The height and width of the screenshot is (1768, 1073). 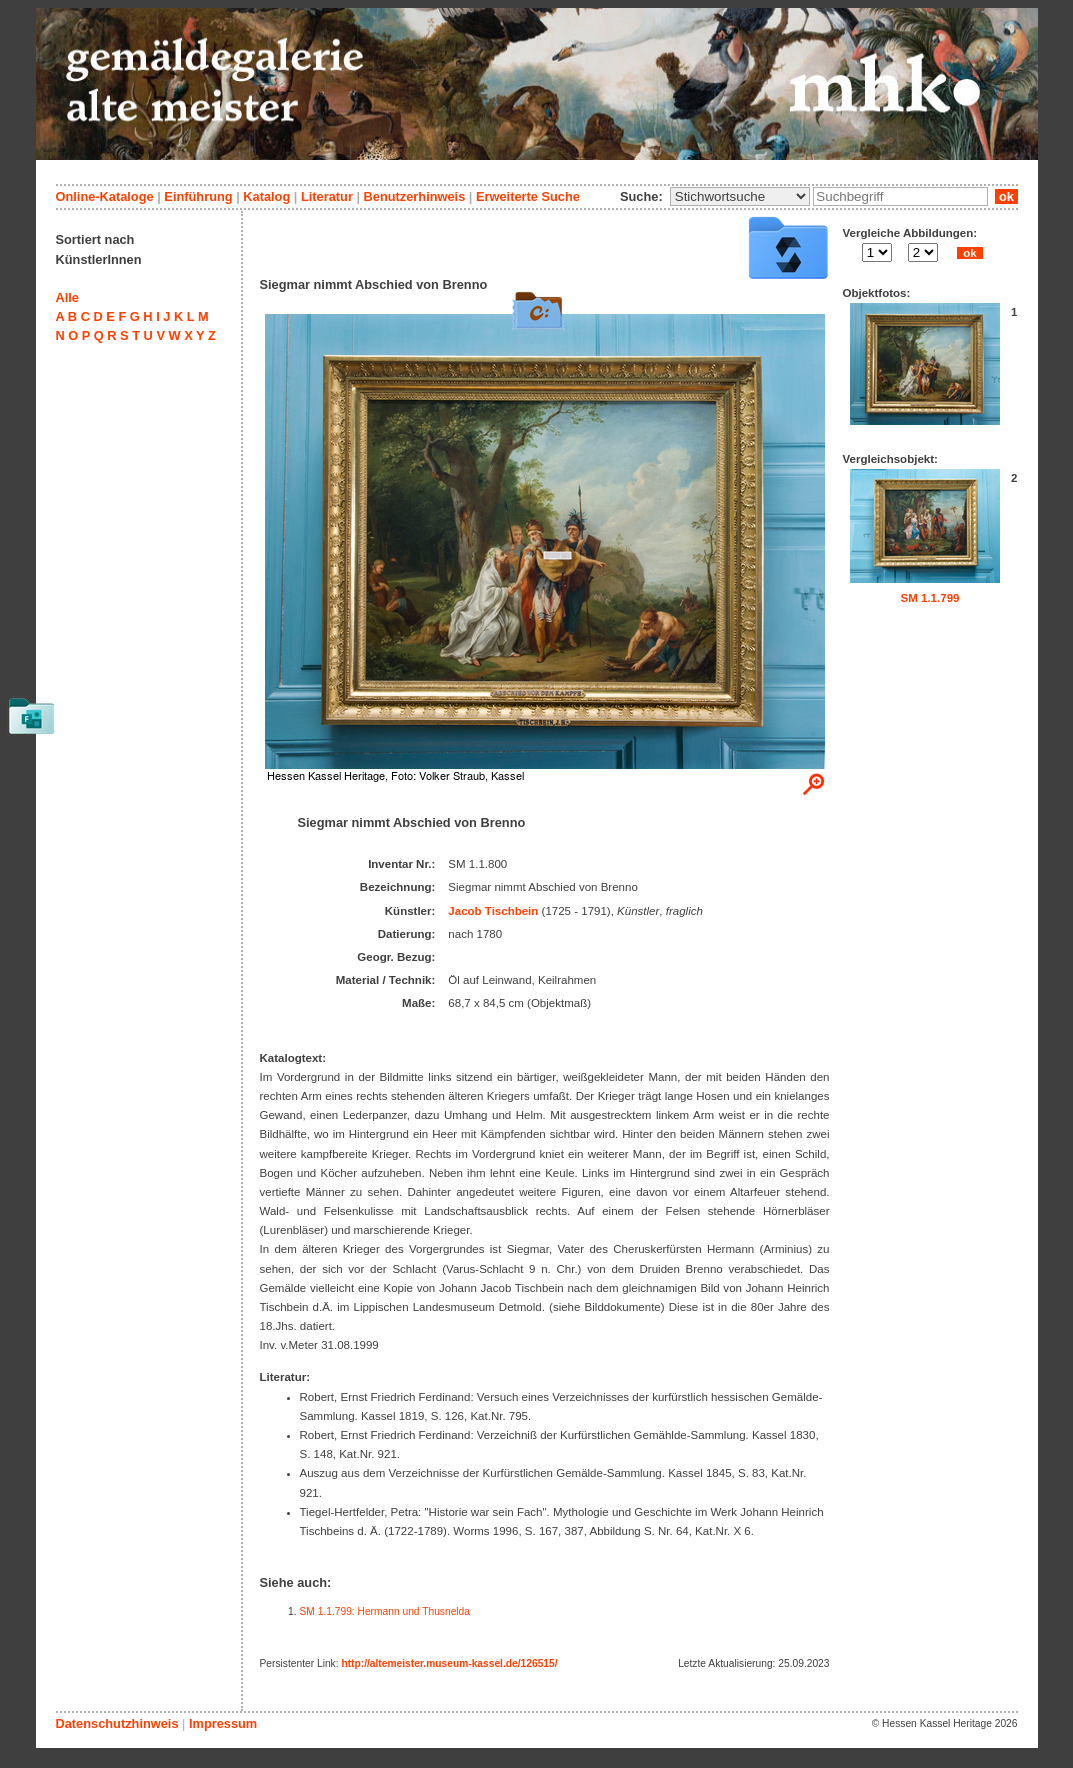 I want to click on folder containing chocolatey package manager files, so click(x=538, y=311).